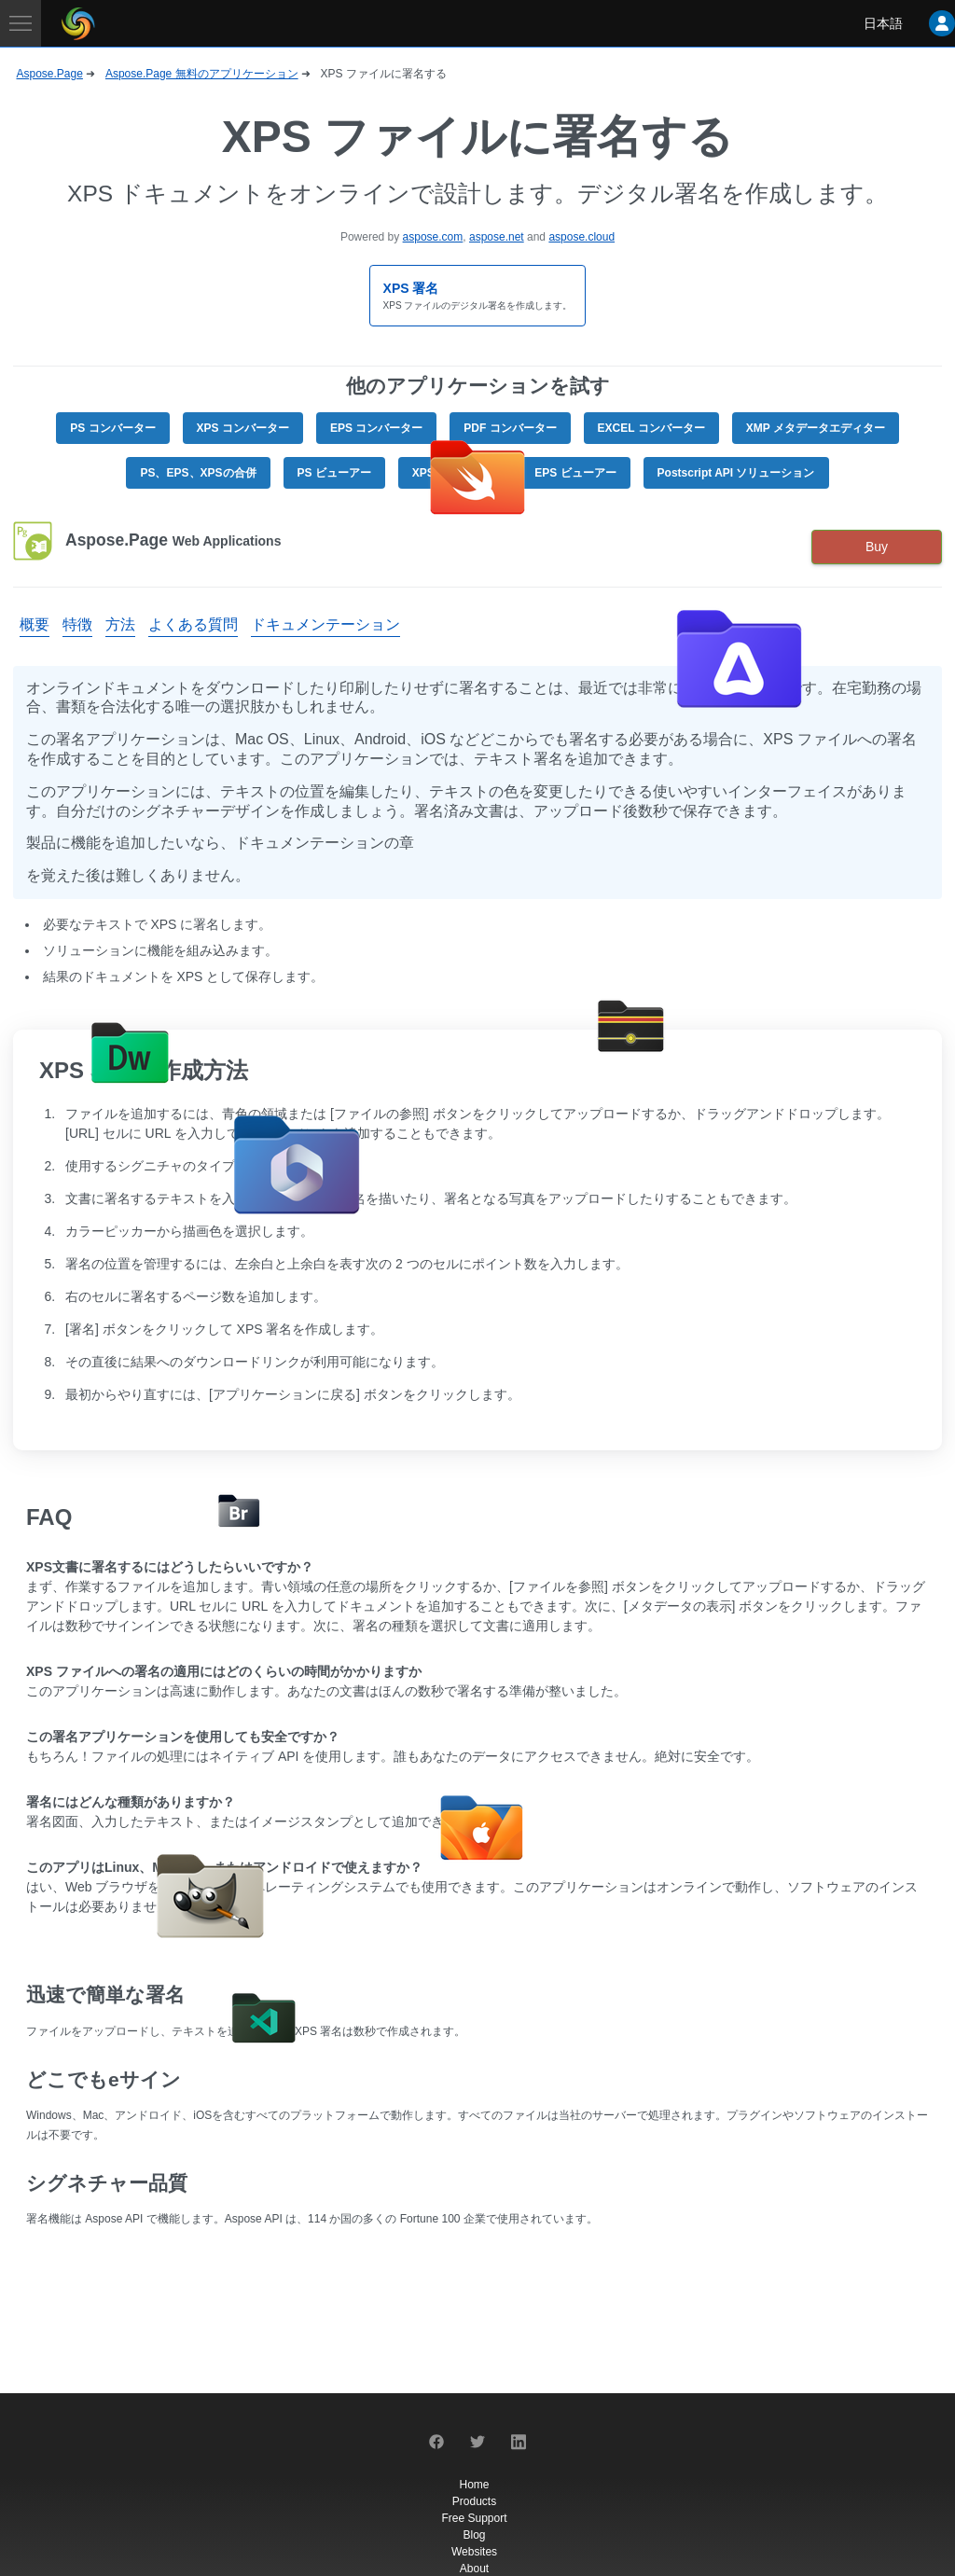  Describe the element at coordinates (481, 1830) in the screenshot. I see `open mac os ventura system folder` at that location.